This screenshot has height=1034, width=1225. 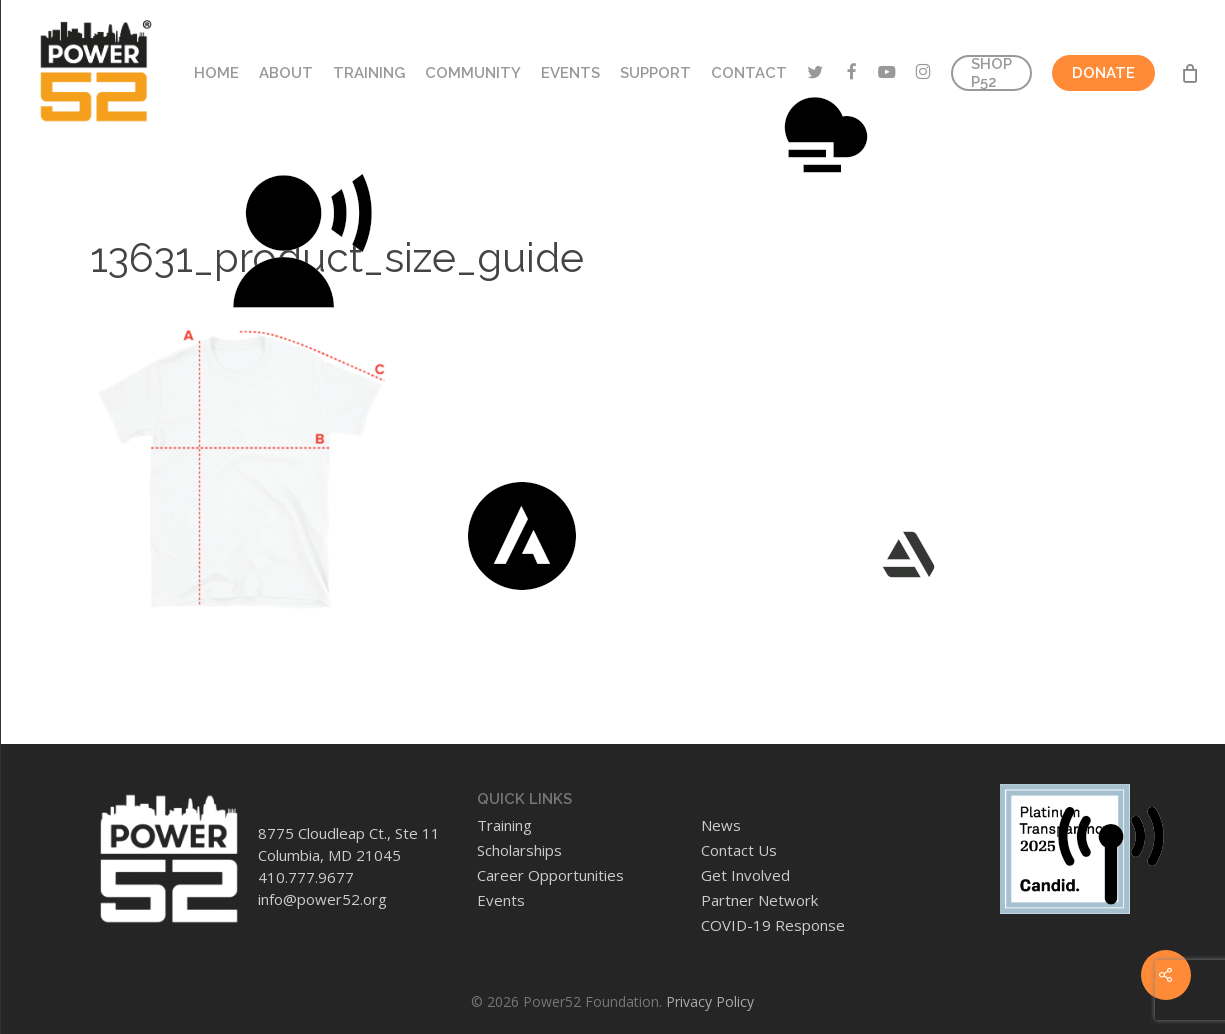 I want to click on astra company logo, so click(x=522, y=536).